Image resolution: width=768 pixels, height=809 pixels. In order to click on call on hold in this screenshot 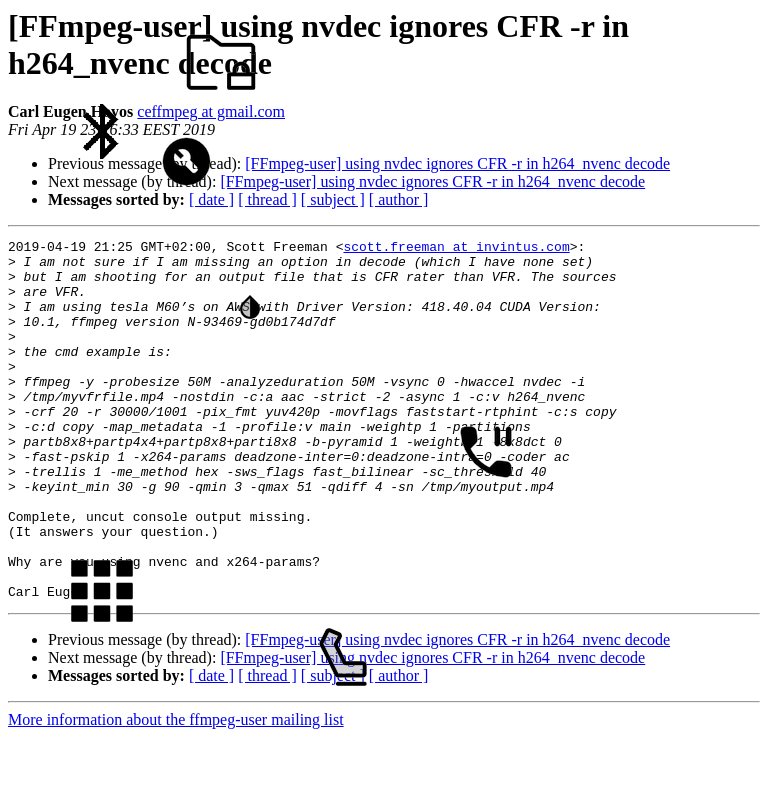, I will do `click(486, 452)`.